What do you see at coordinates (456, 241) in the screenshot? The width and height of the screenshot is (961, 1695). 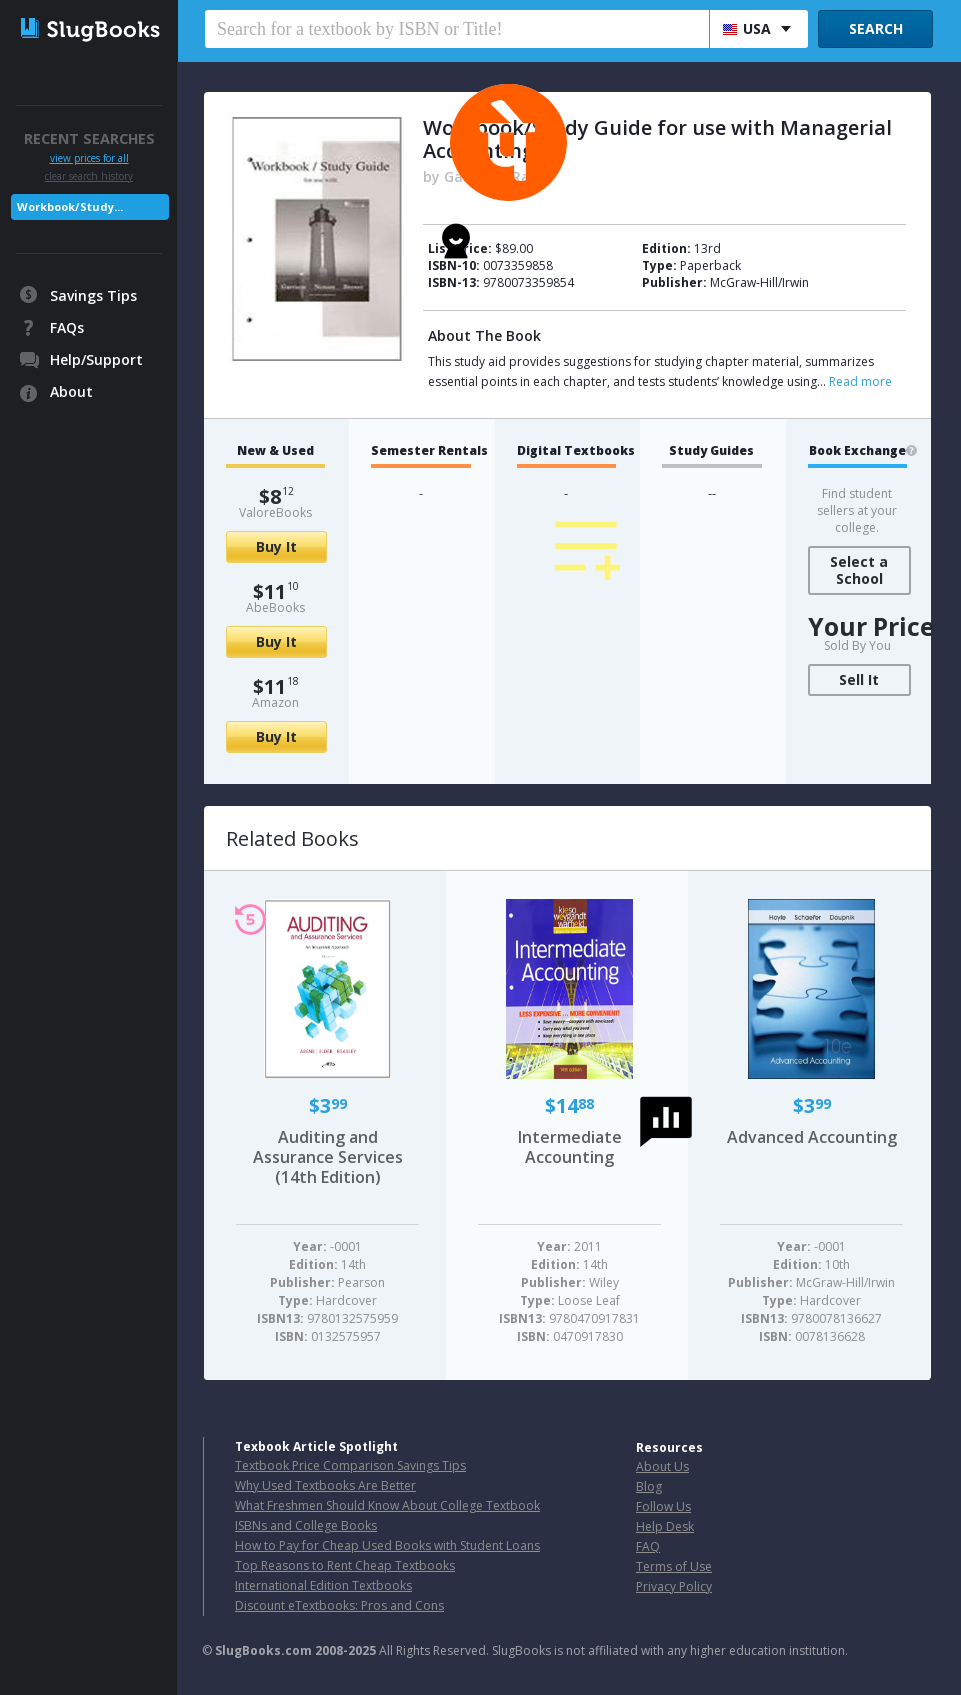 I see `view user profile` at bounding box center [456, 241].